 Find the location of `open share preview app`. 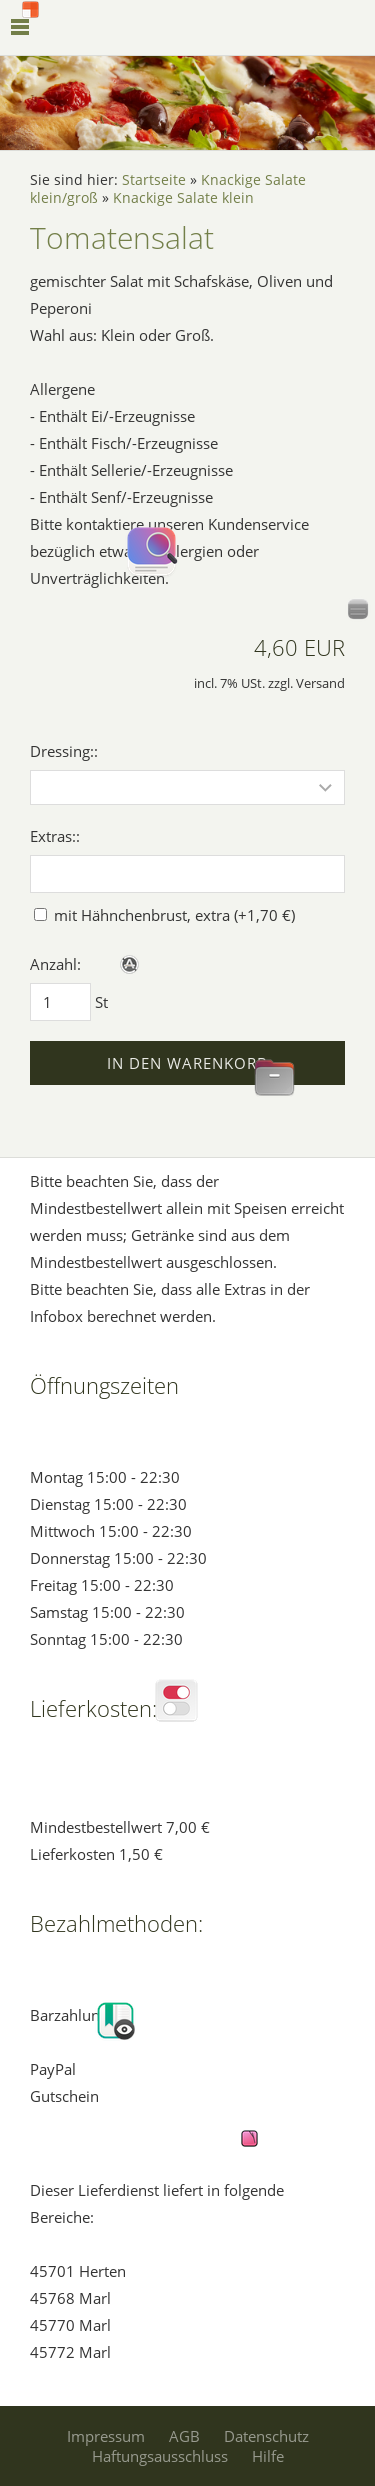

open share preview app is located at coordinates (151, 551).